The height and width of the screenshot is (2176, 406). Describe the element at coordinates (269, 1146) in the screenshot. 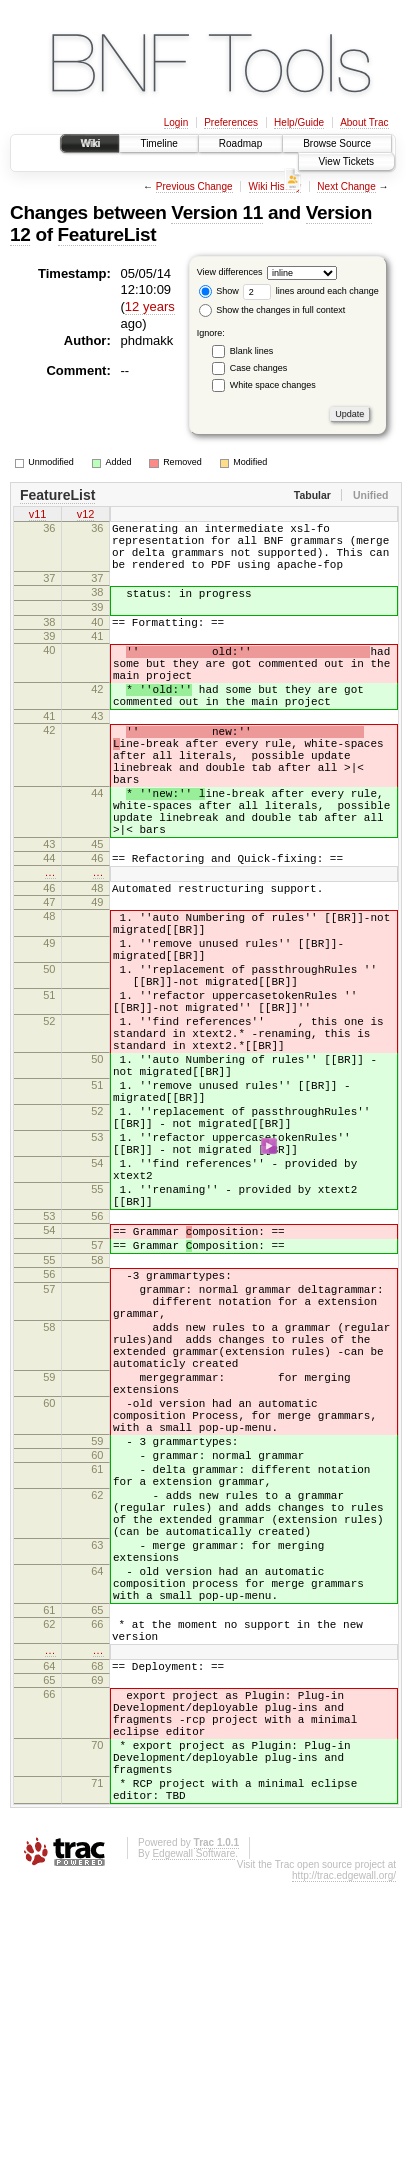

I see `access audio and video codec settings` at that location.